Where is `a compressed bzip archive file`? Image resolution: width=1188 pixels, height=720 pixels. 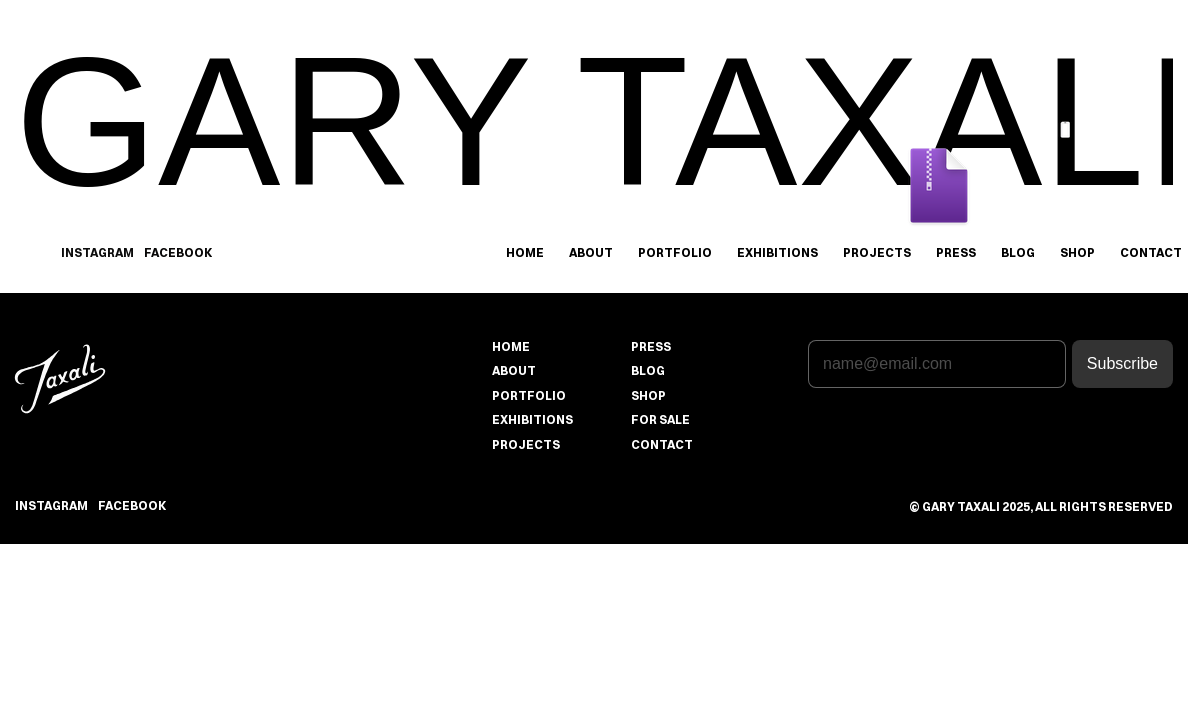
a compressed bzip archive file is located at coordinates (939, 187).